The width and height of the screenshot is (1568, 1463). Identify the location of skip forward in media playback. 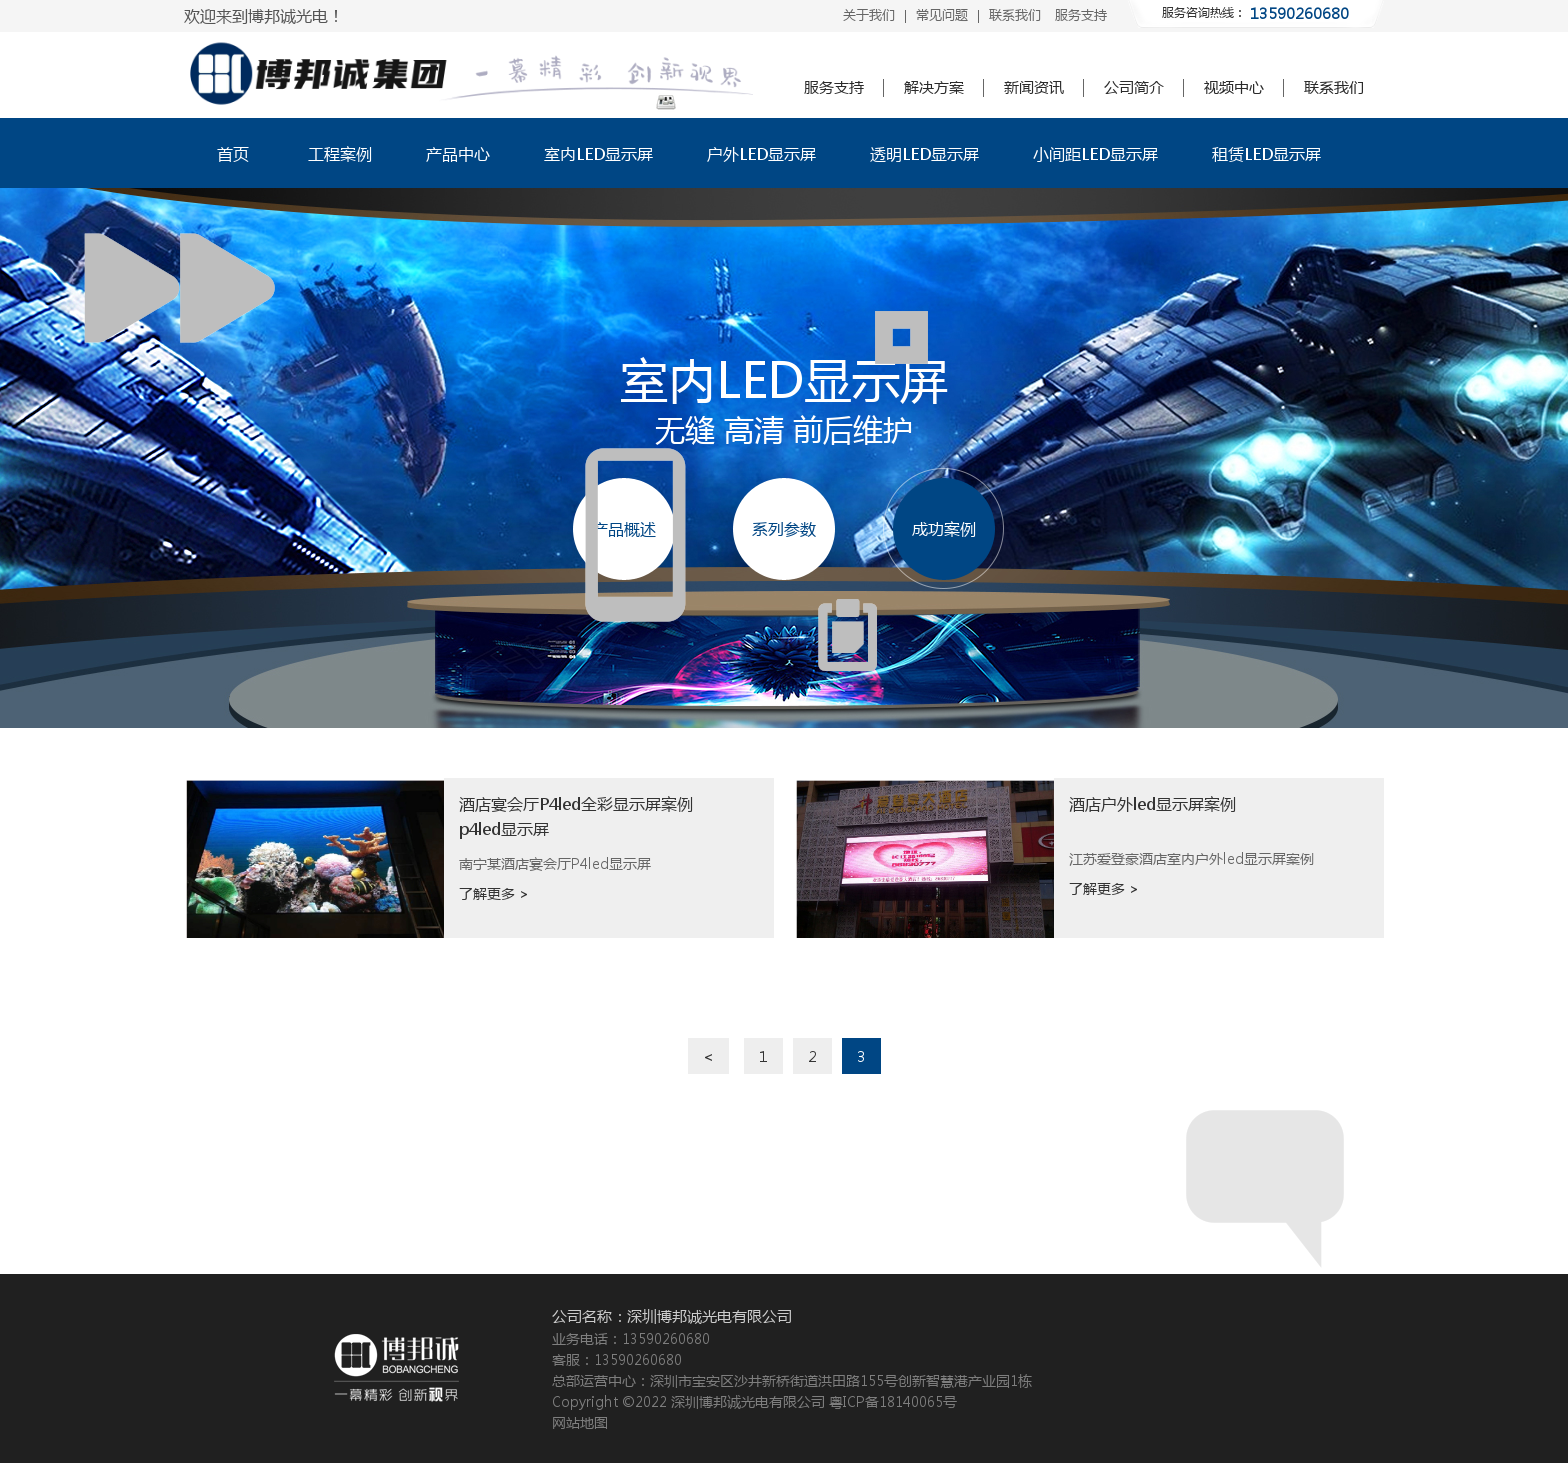
(181, 288).